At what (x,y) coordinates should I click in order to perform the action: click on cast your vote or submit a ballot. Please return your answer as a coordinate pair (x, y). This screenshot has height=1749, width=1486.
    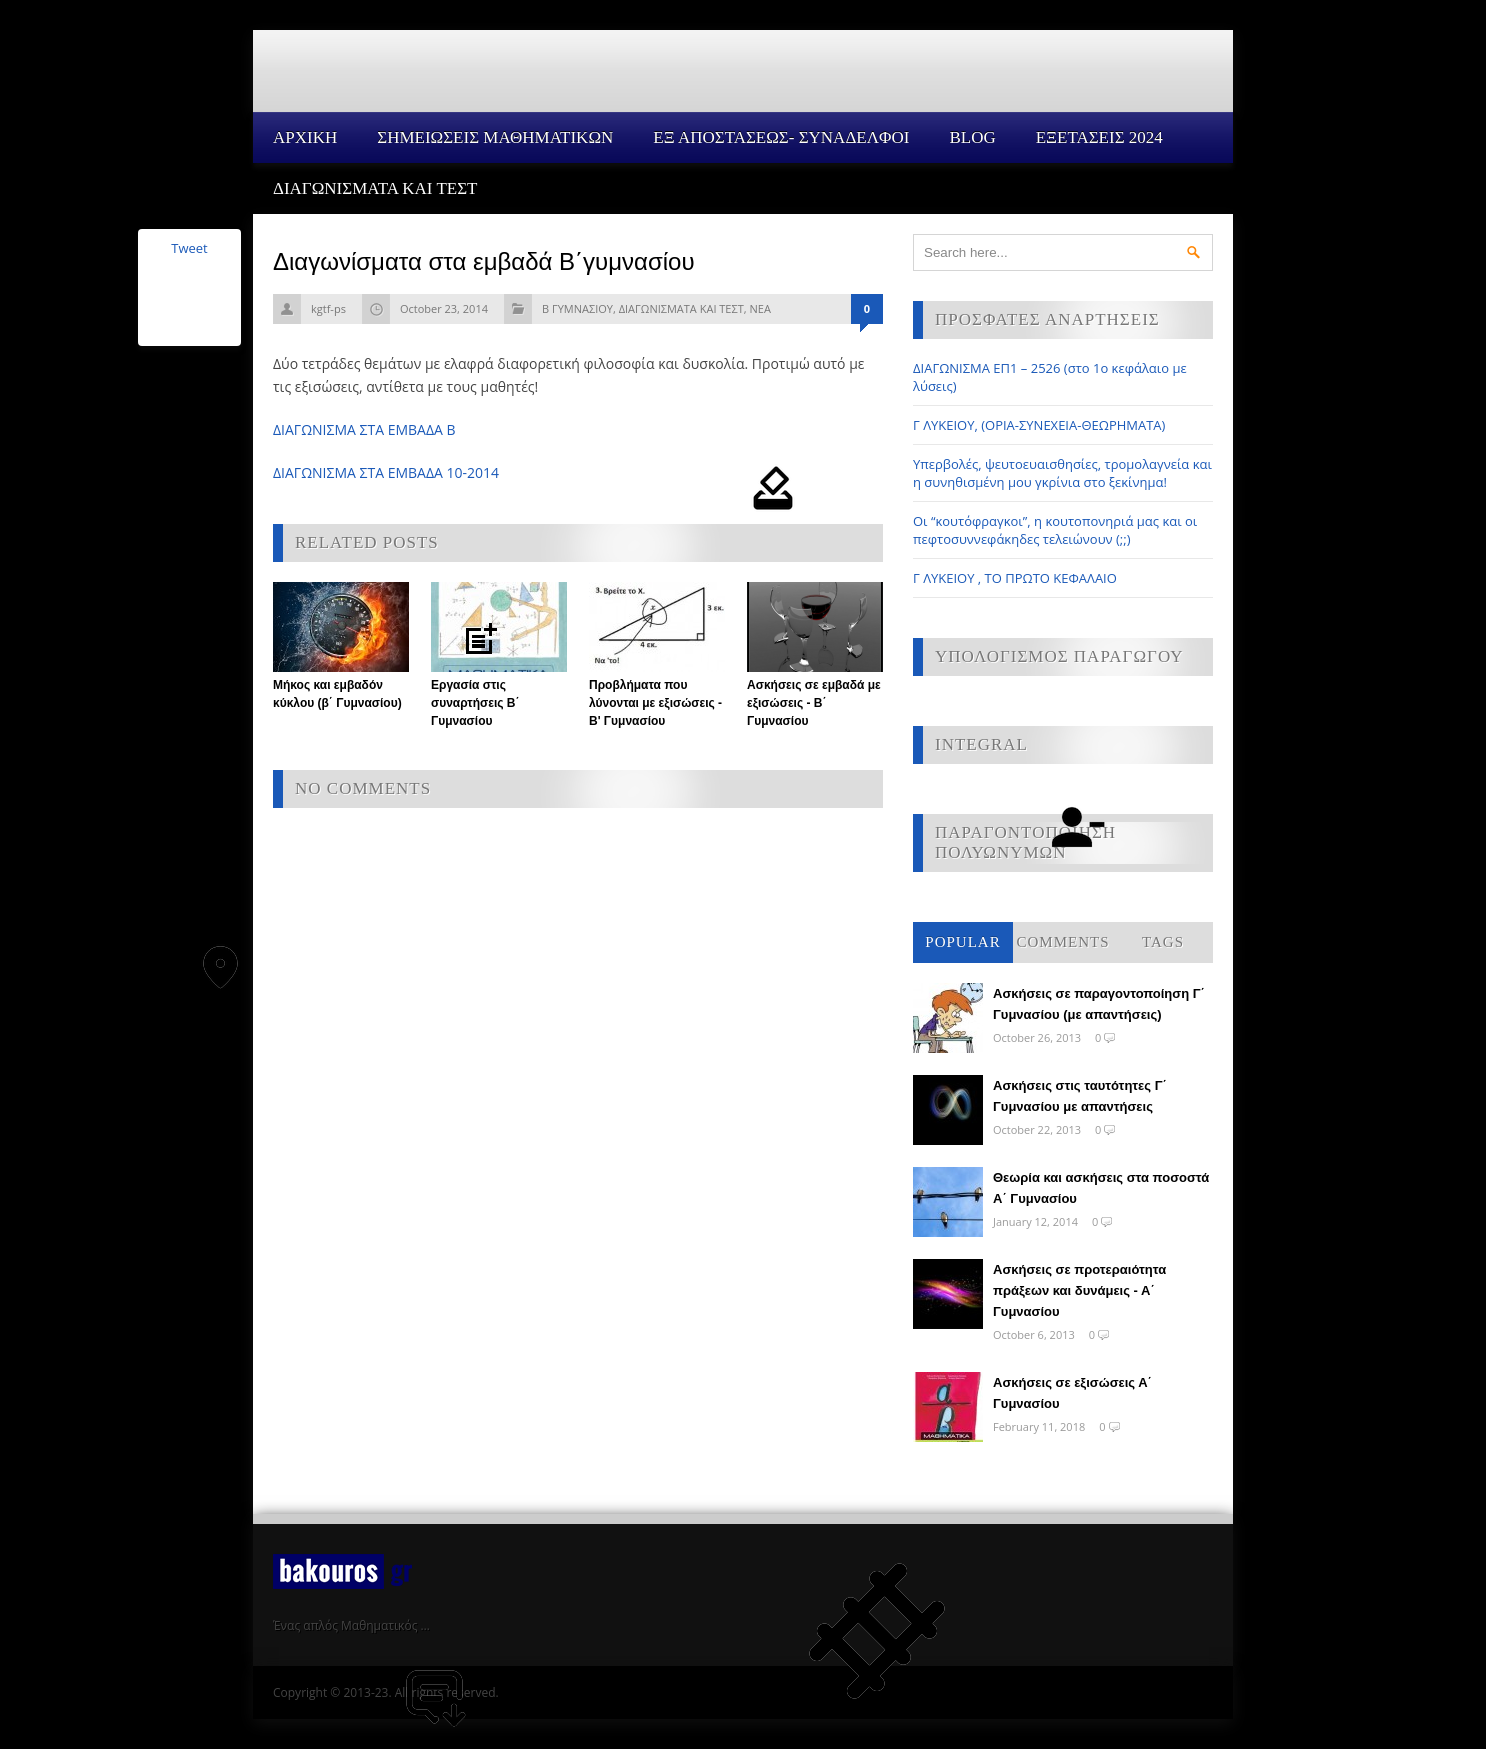
    Looking at the image, I should click on (773, 488).